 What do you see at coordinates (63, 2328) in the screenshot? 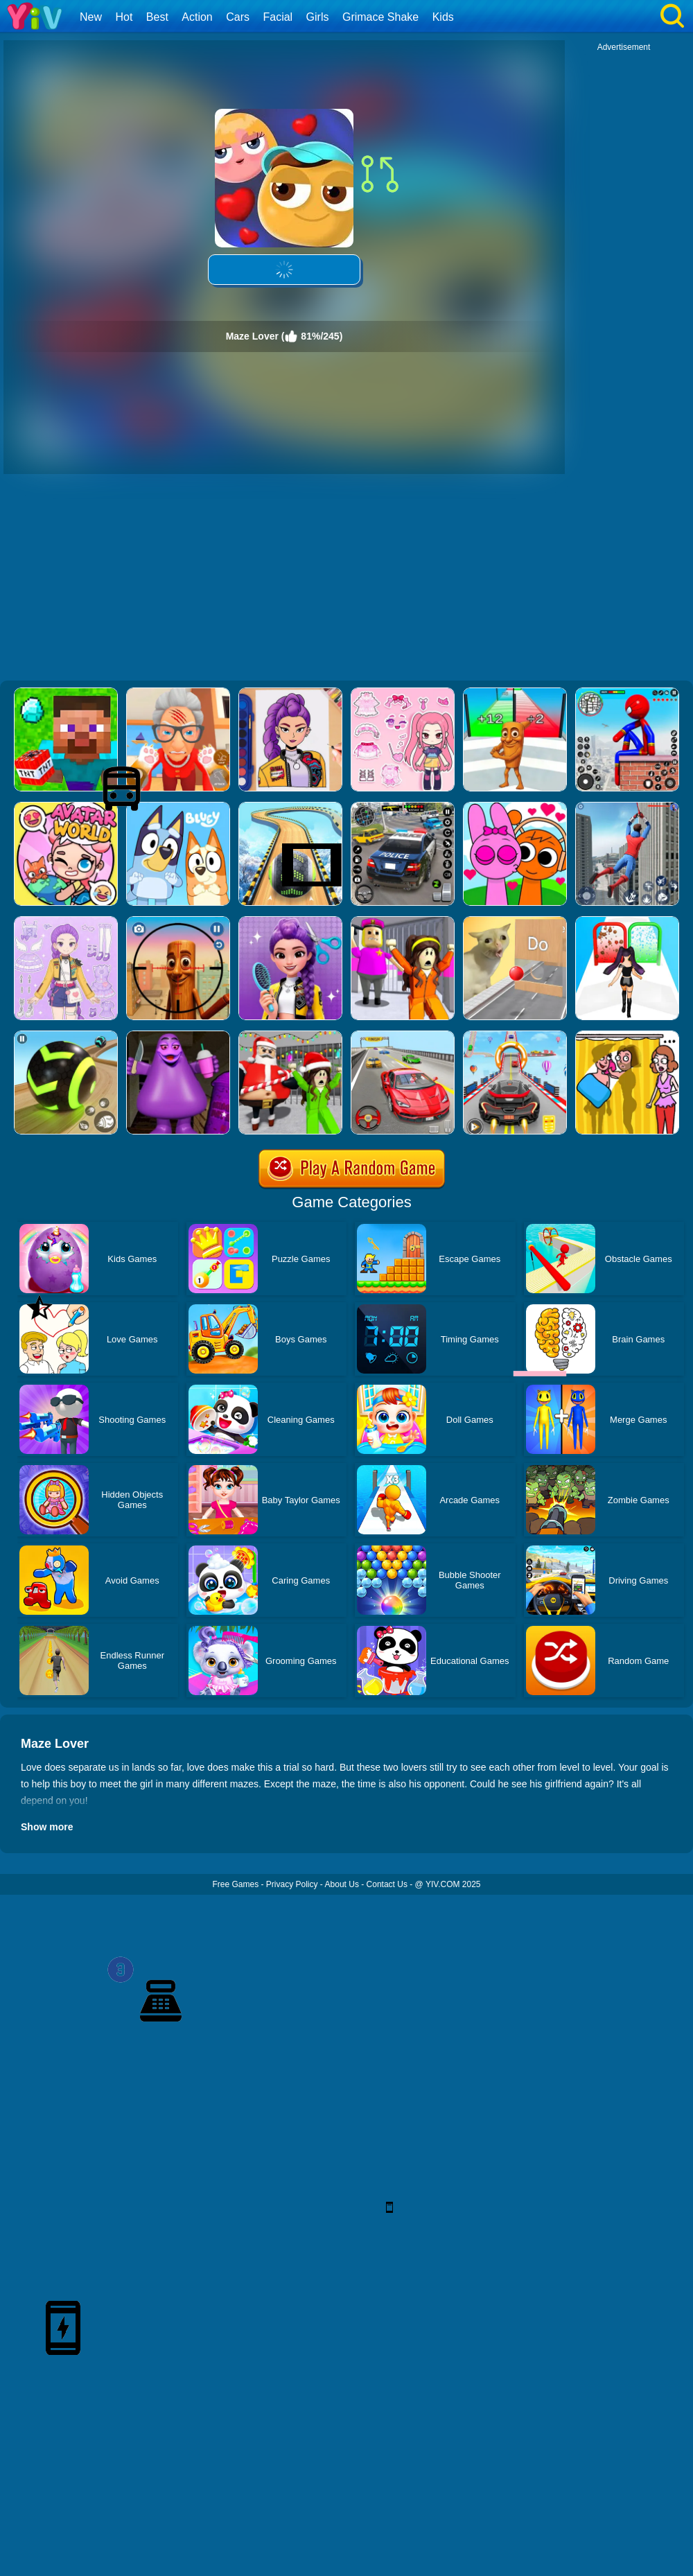
I see `find nearby charging stations` at bounding box center [63, 2328].